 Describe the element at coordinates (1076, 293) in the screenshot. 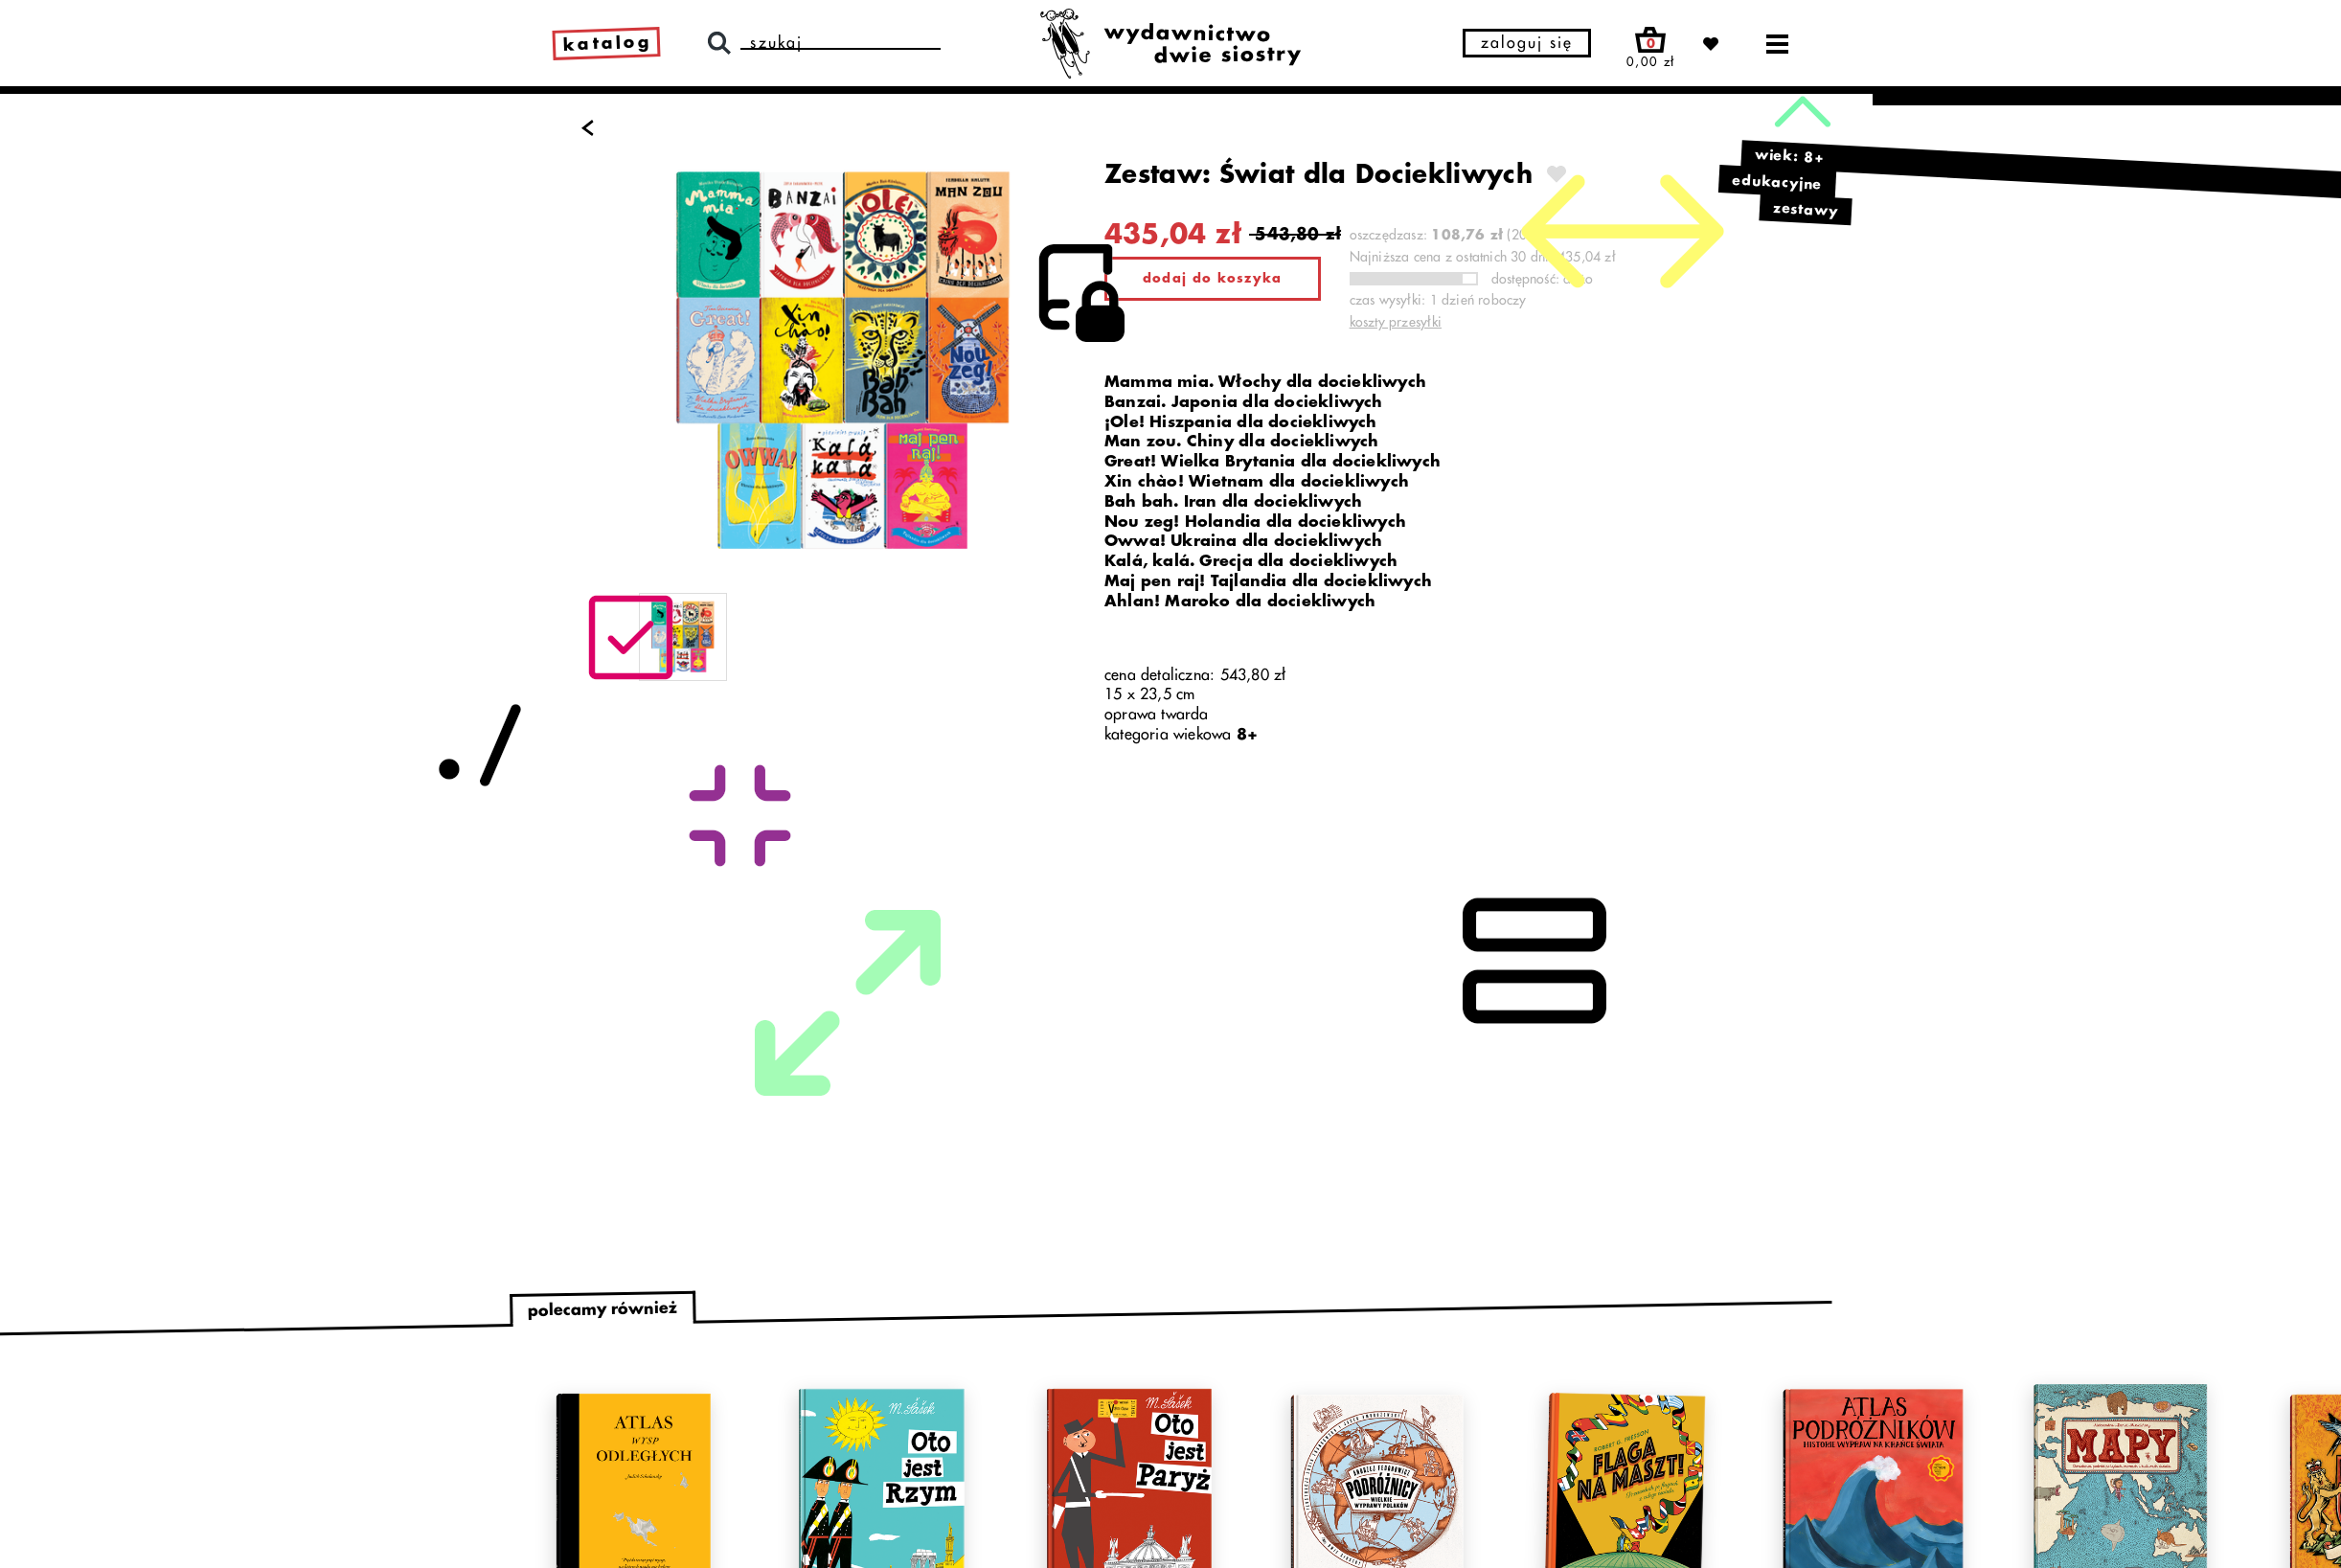

I see `indicates a private or locked repository` at that location.